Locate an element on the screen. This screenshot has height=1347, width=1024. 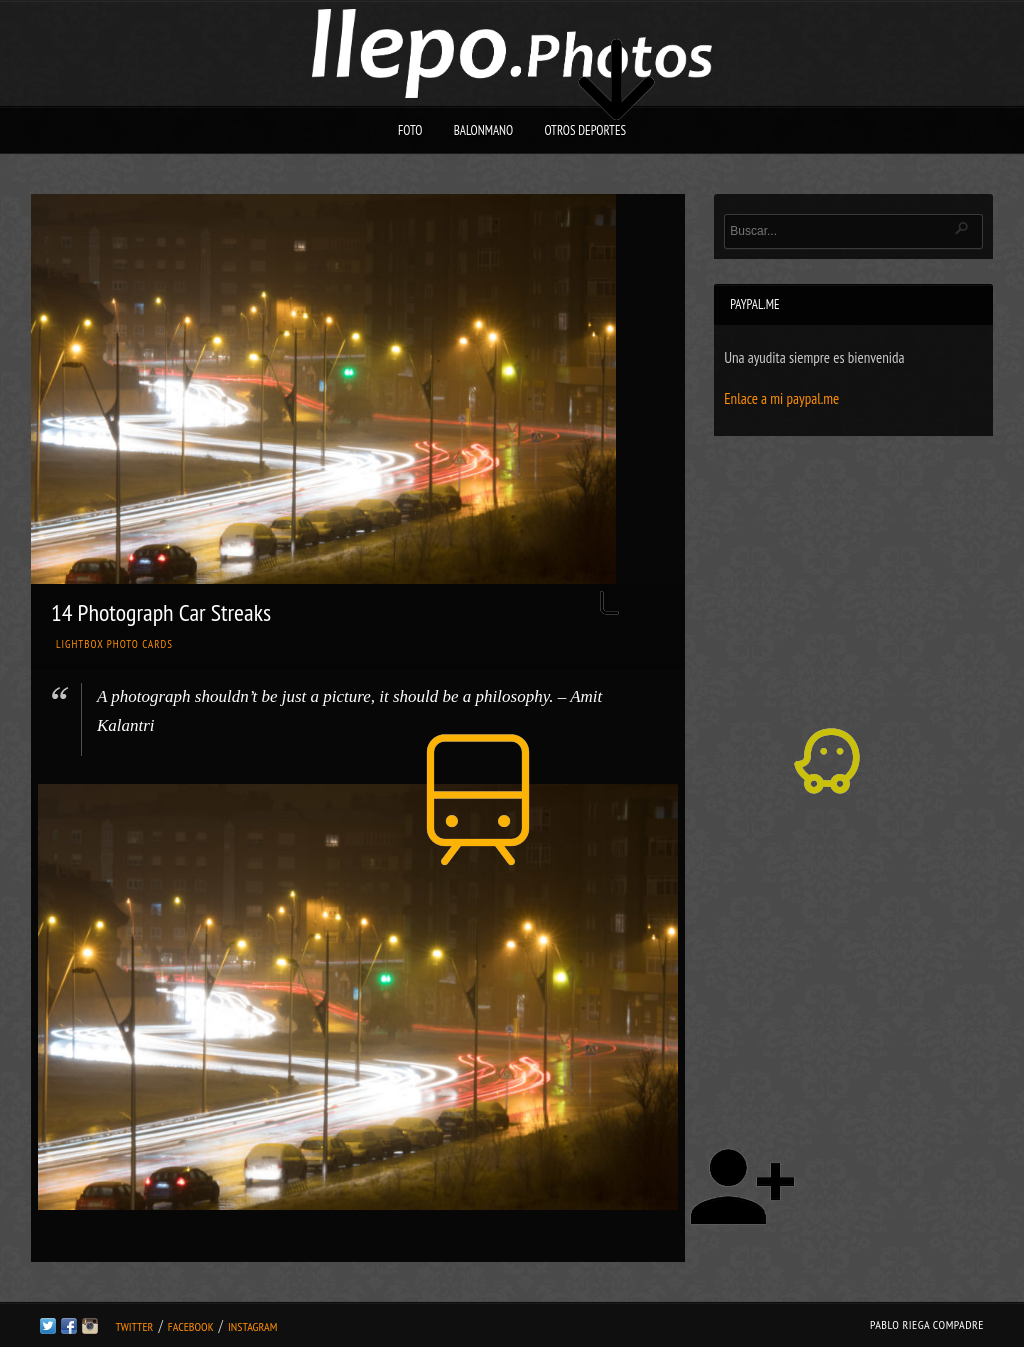
access train or rail transit options is located at coordinates (478, 795).